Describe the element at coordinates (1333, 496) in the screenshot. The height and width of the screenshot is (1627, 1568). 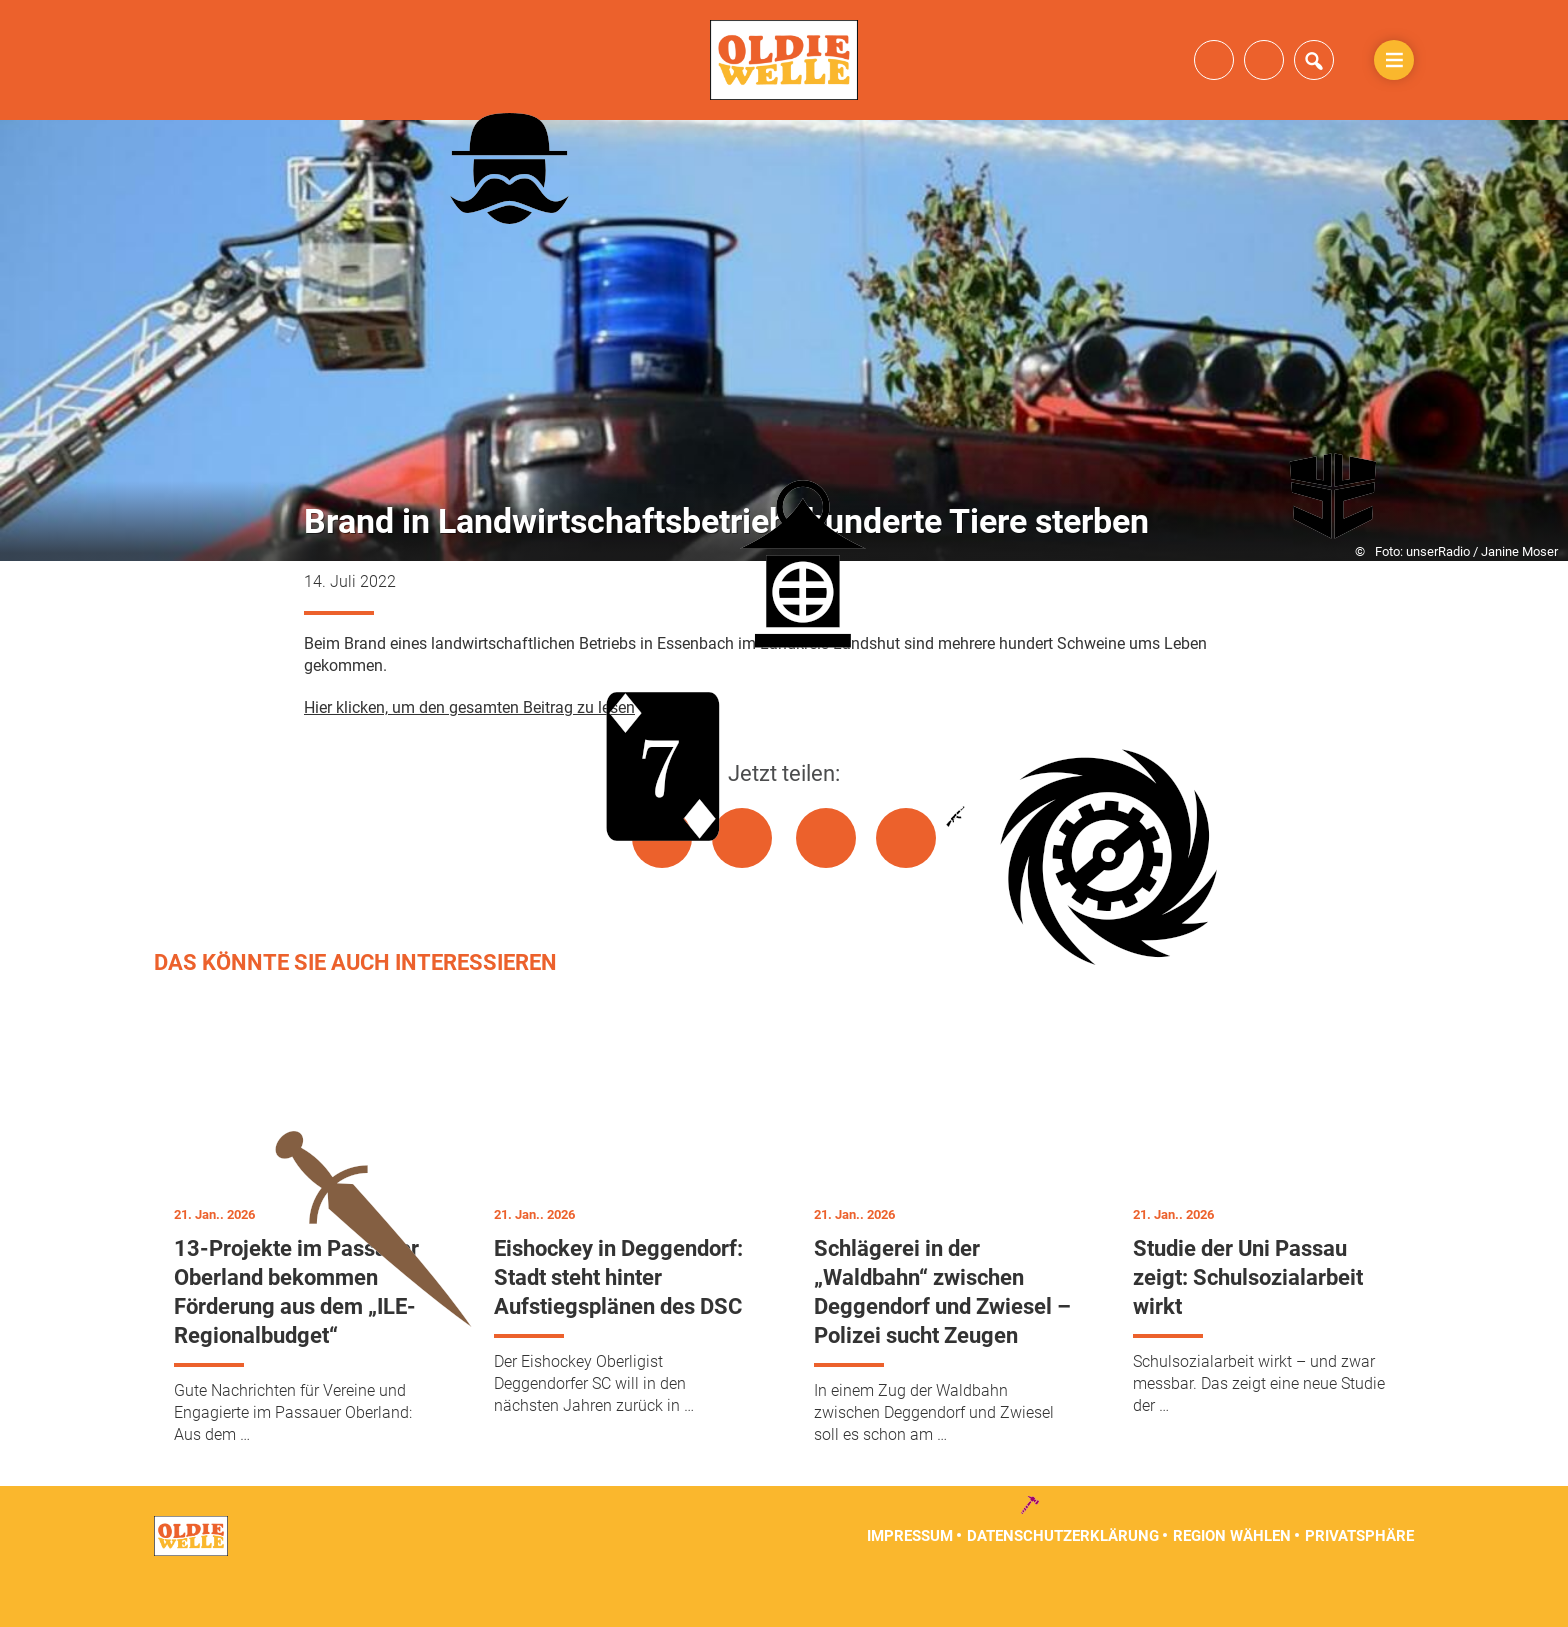
I see `abstract game logo or brand icon` at that location.